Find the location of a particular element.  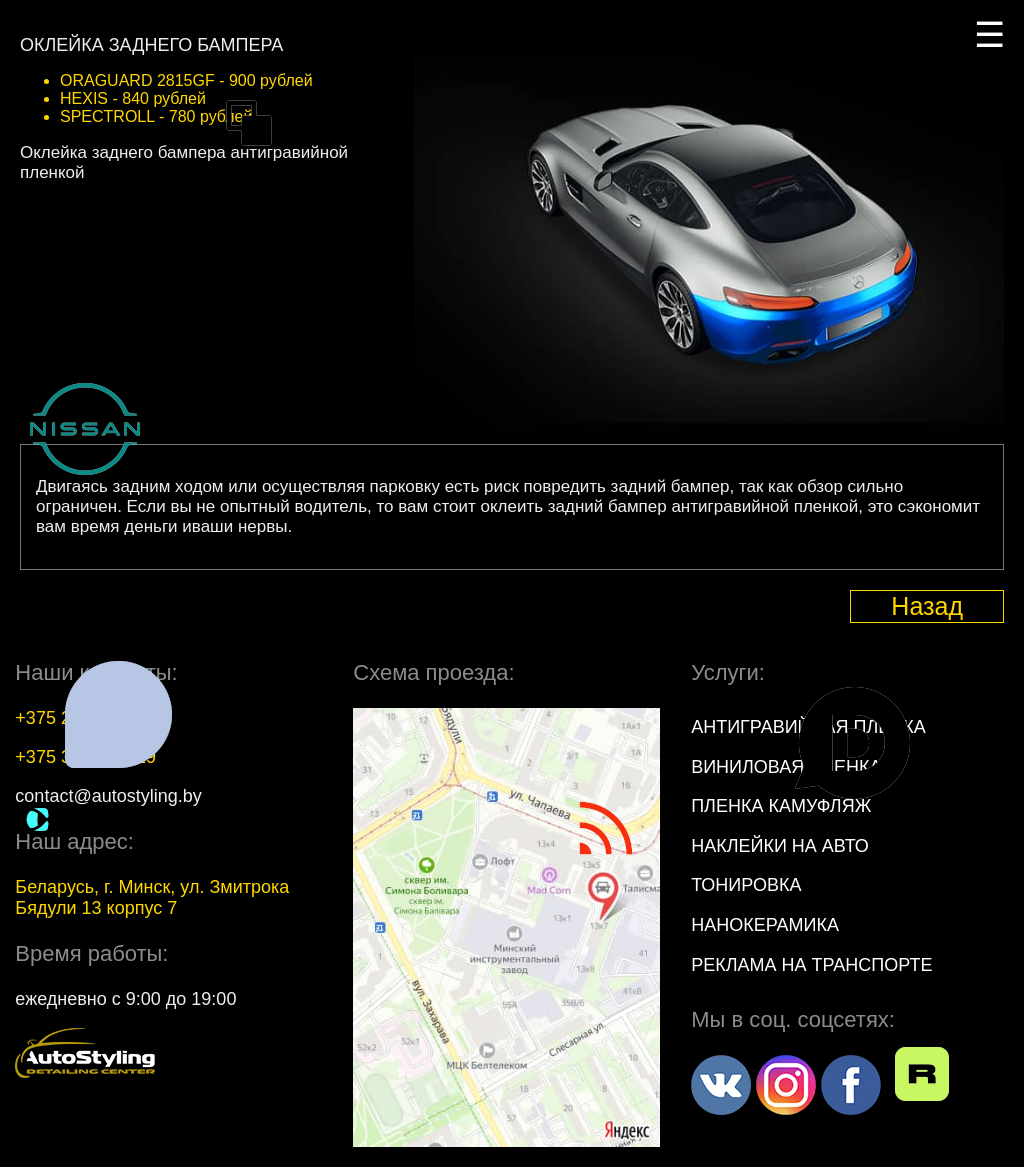

nissan brand logo is located at coordinates (85, 429).